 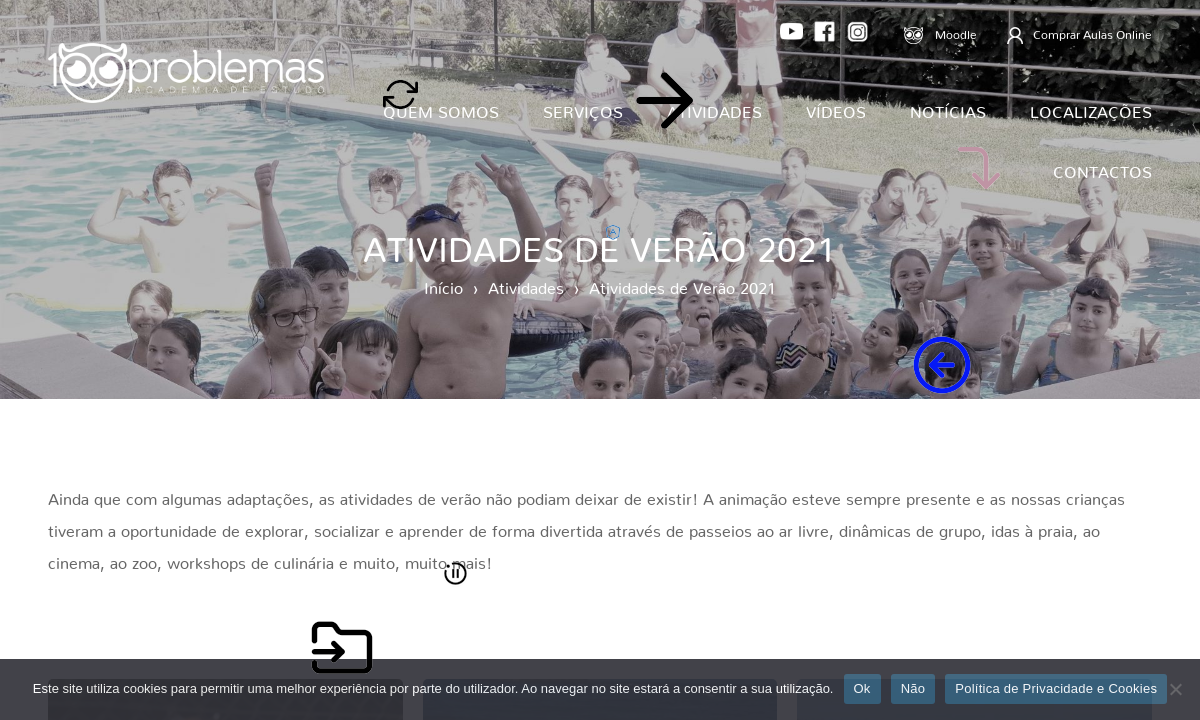 I want to click on motion photo playback is paused, so click(x=455, y=573).